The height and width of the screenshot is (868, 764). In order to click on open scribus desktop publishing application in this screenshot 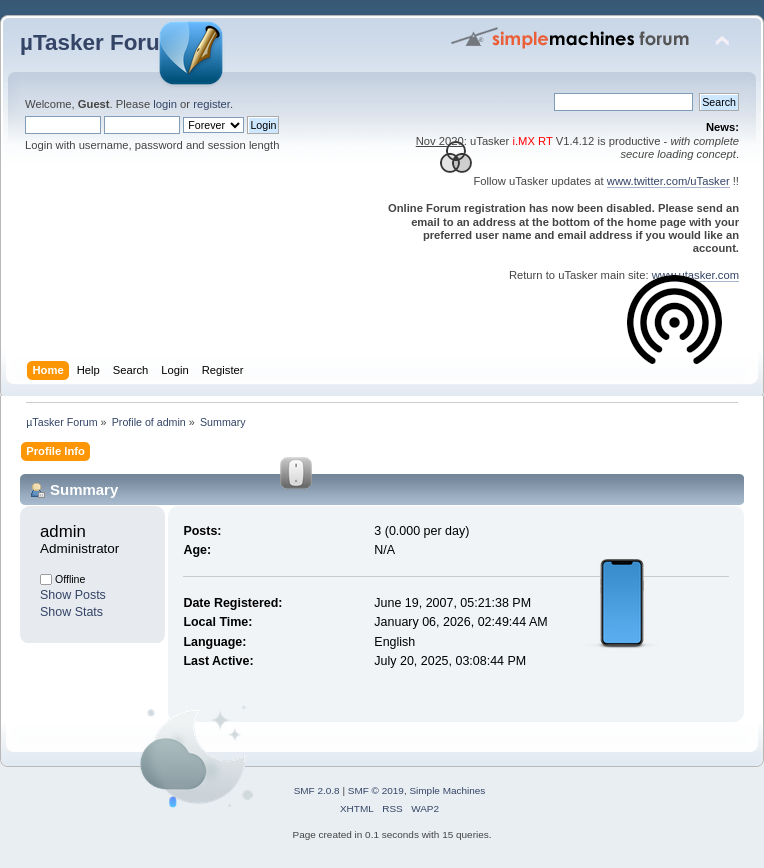, I will do `click(191, 53)`.